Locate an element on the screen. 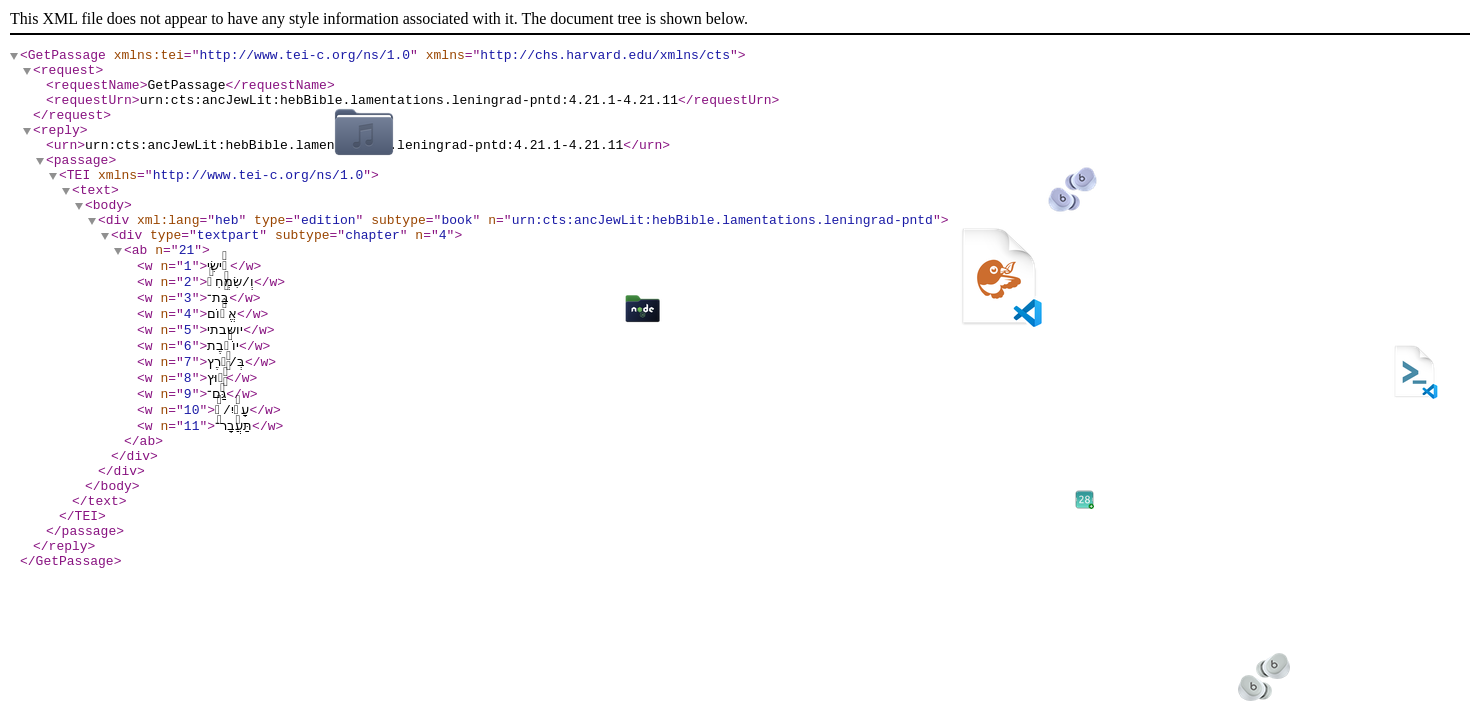 Image resolution: width=1480 pixels, height=720 pixels. bower package manager file in Visual Studio Code is located at coordinates (999, 278).